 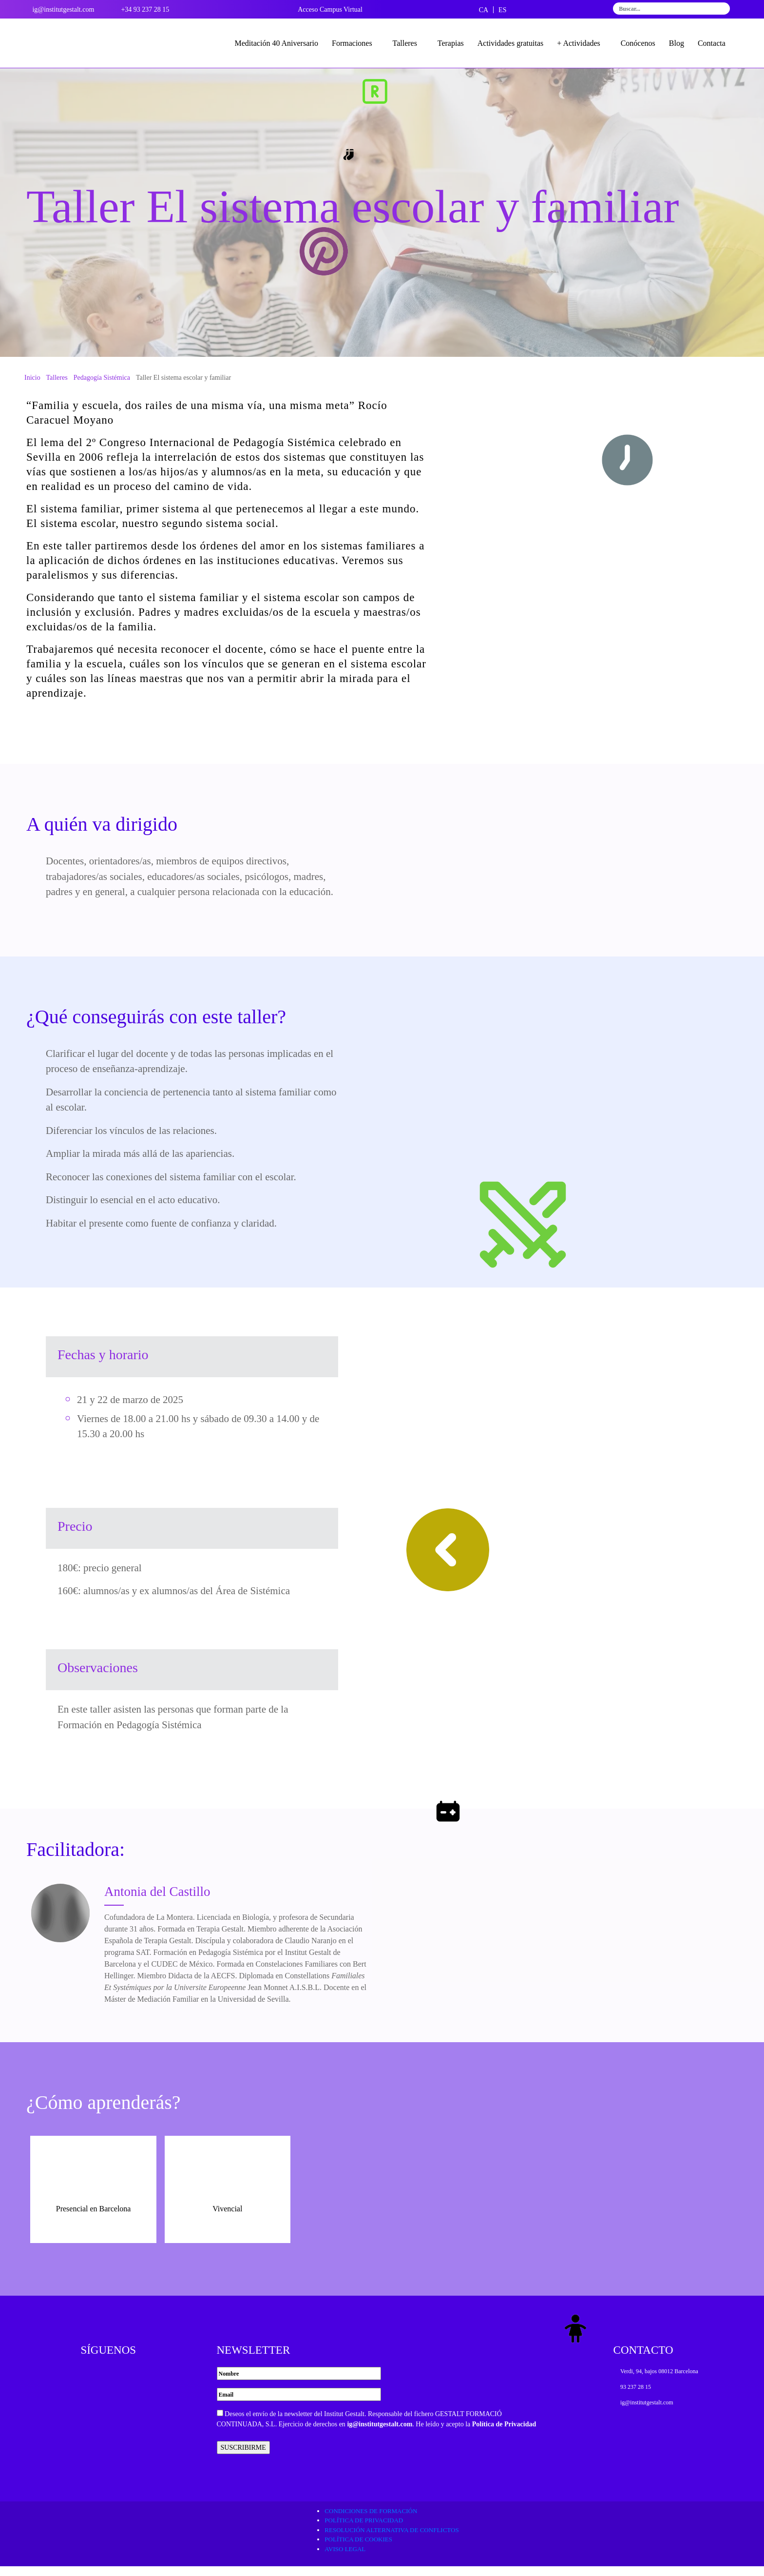 I want to click on indicates the current time is 7 o'clock, so click(x=627, y=460).